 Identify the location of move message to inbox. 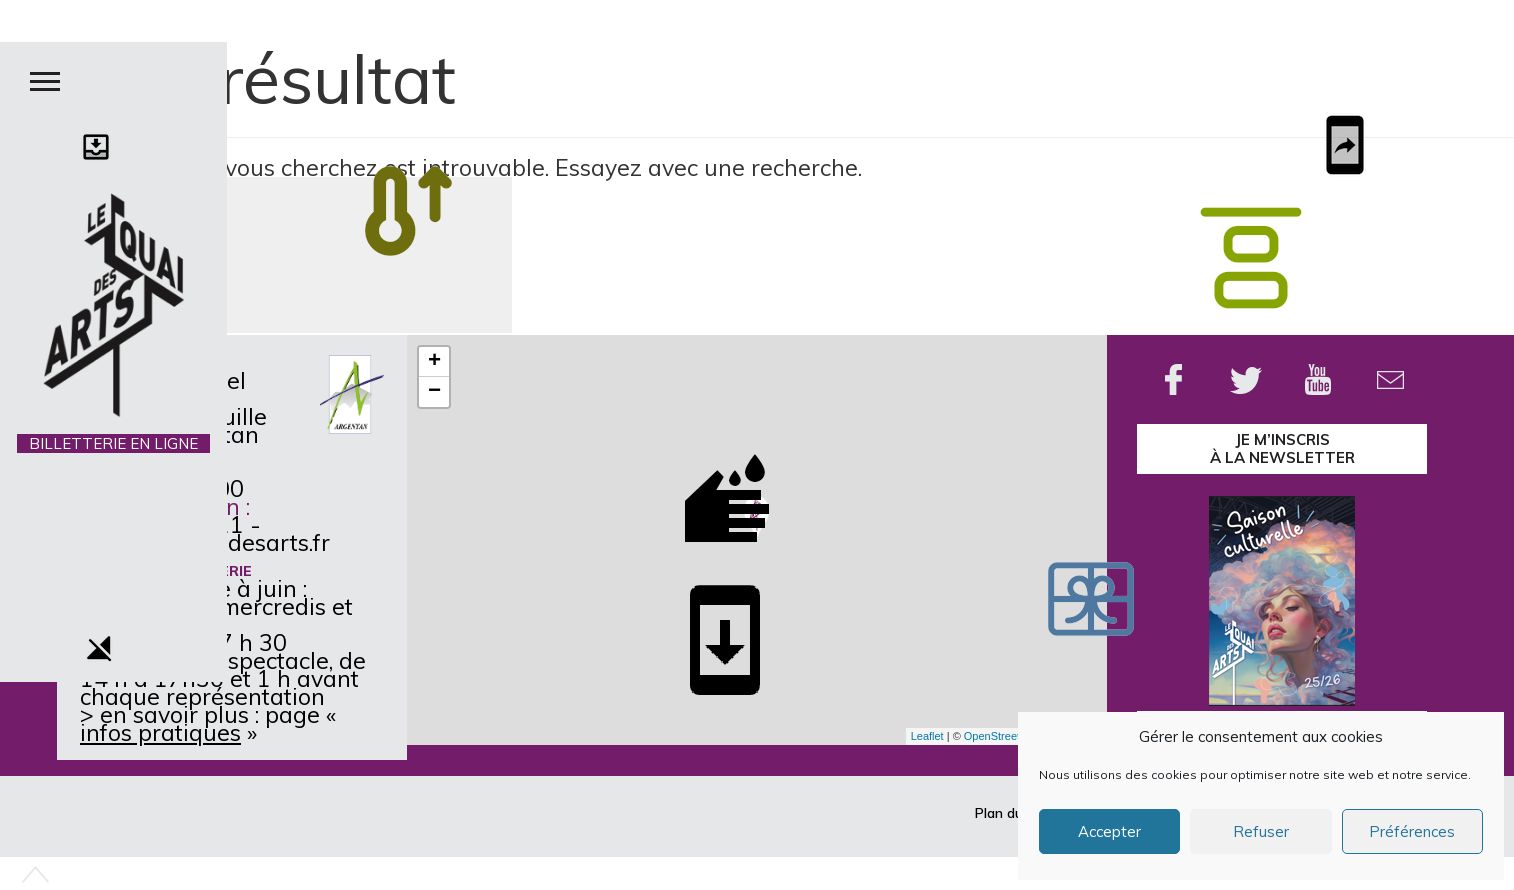
(96, 147).